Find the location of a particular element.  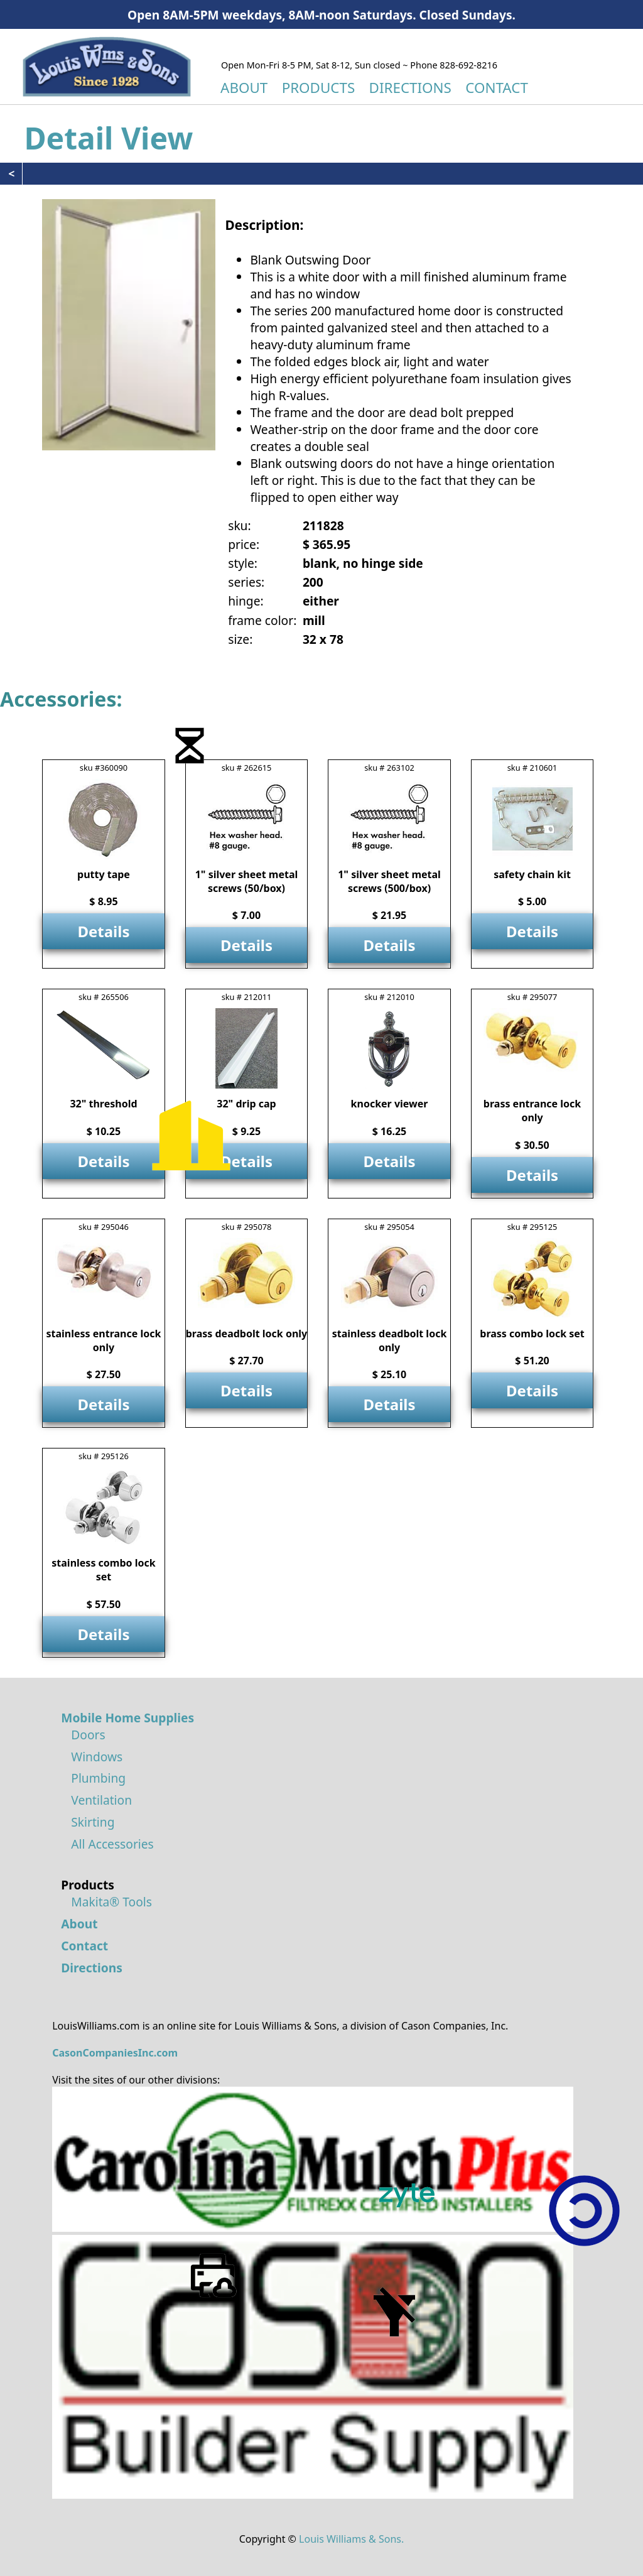

view company or business profile is located at coordinates (191, 1138).